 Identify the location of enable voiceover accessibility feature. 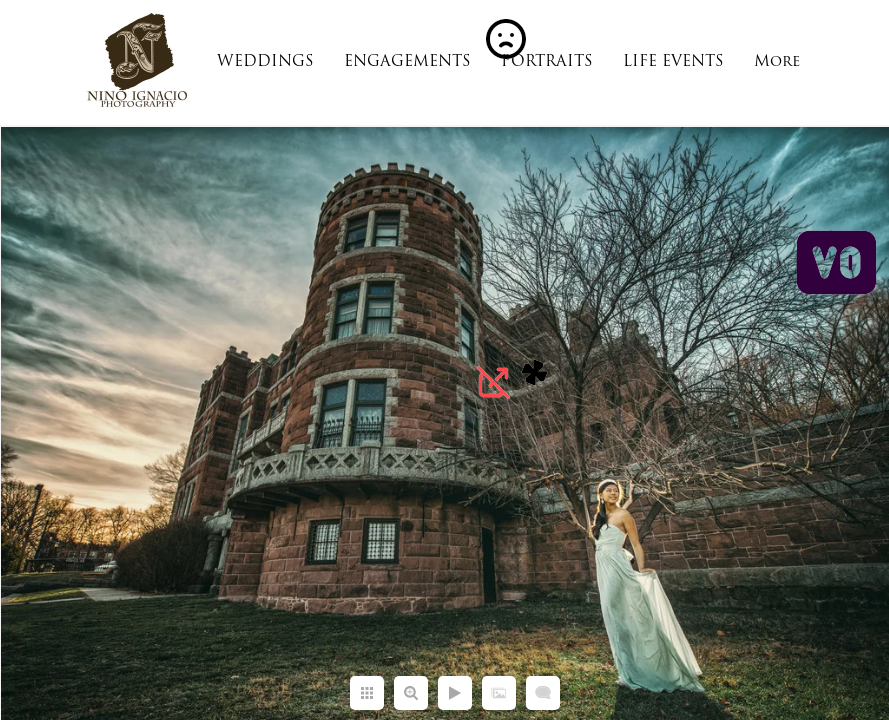
(836, 262).